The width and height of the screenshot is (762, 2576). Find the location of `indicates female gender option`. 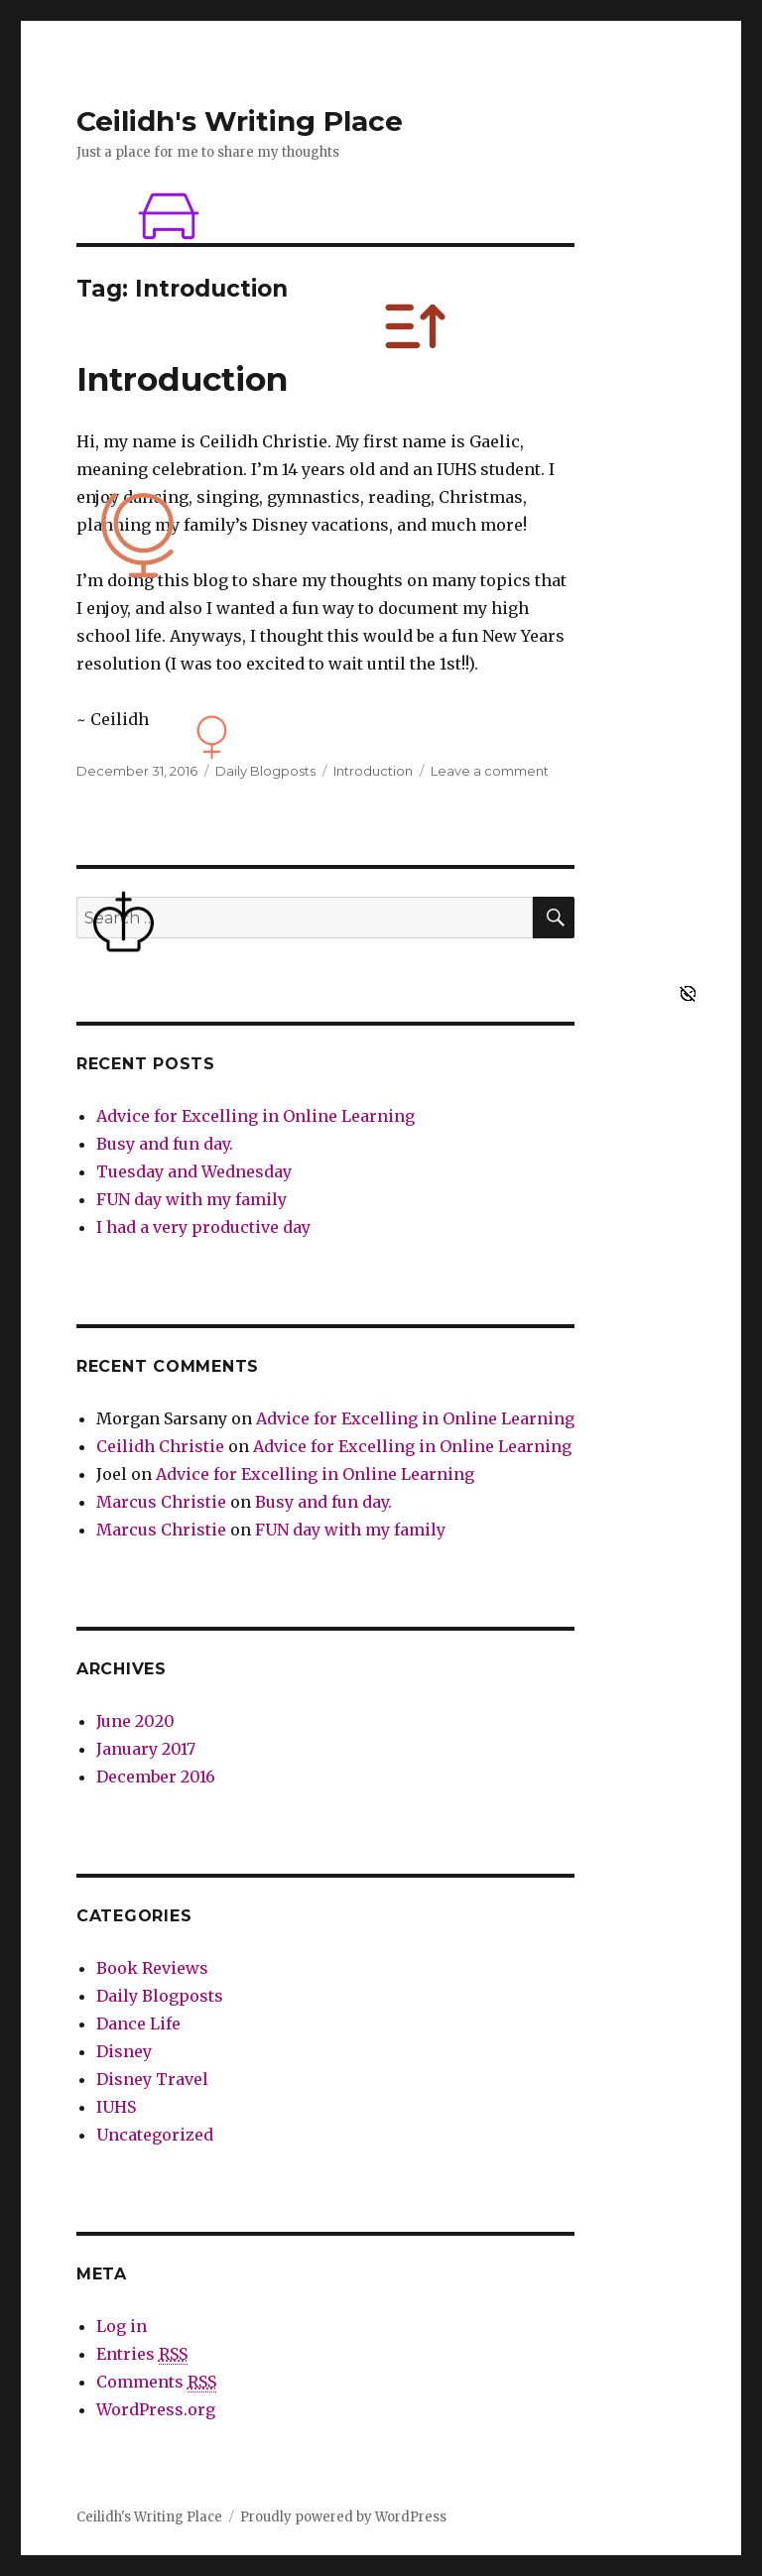

indicates female gender option is located at coordinates (211, 736).